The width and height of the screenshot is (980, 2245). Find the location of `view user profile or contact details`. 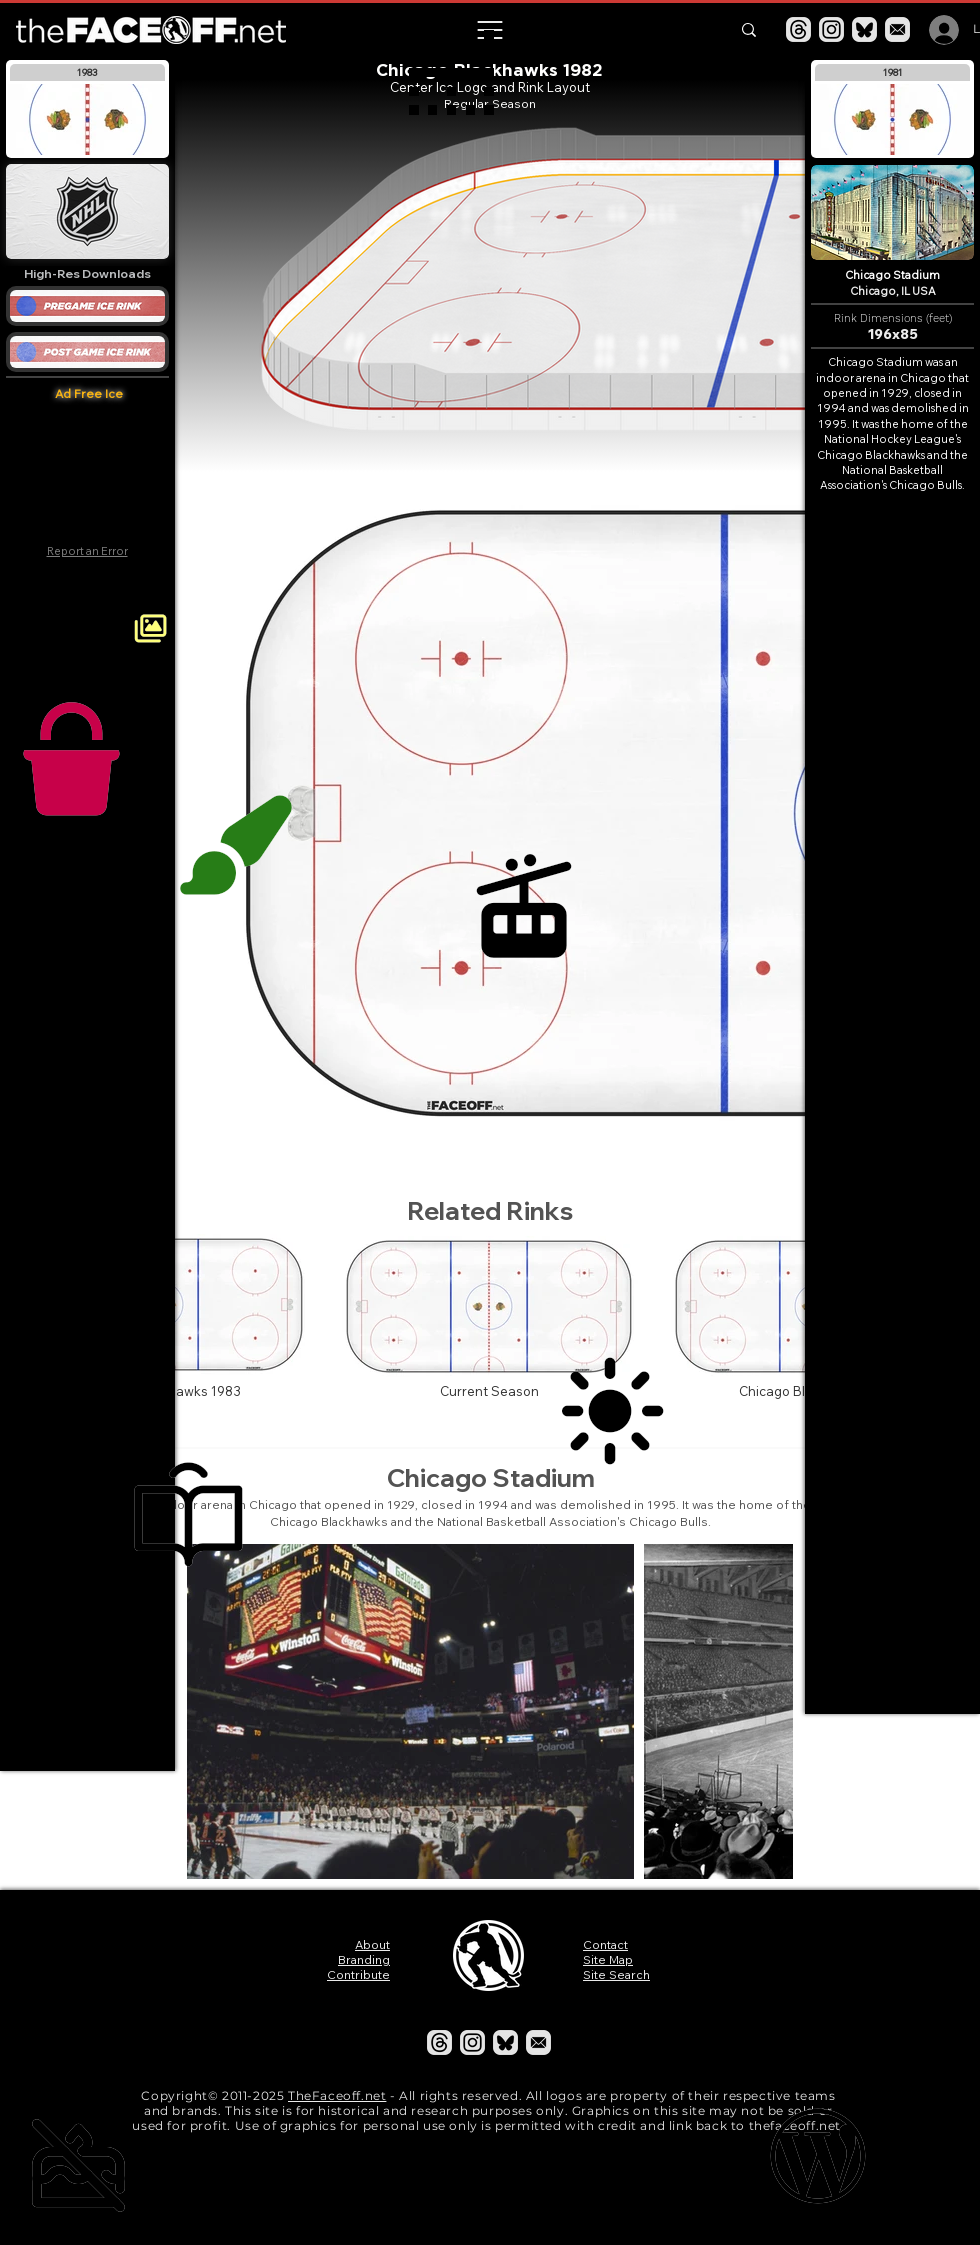

view user profile or contact details is located at coordinates (188, 1512).